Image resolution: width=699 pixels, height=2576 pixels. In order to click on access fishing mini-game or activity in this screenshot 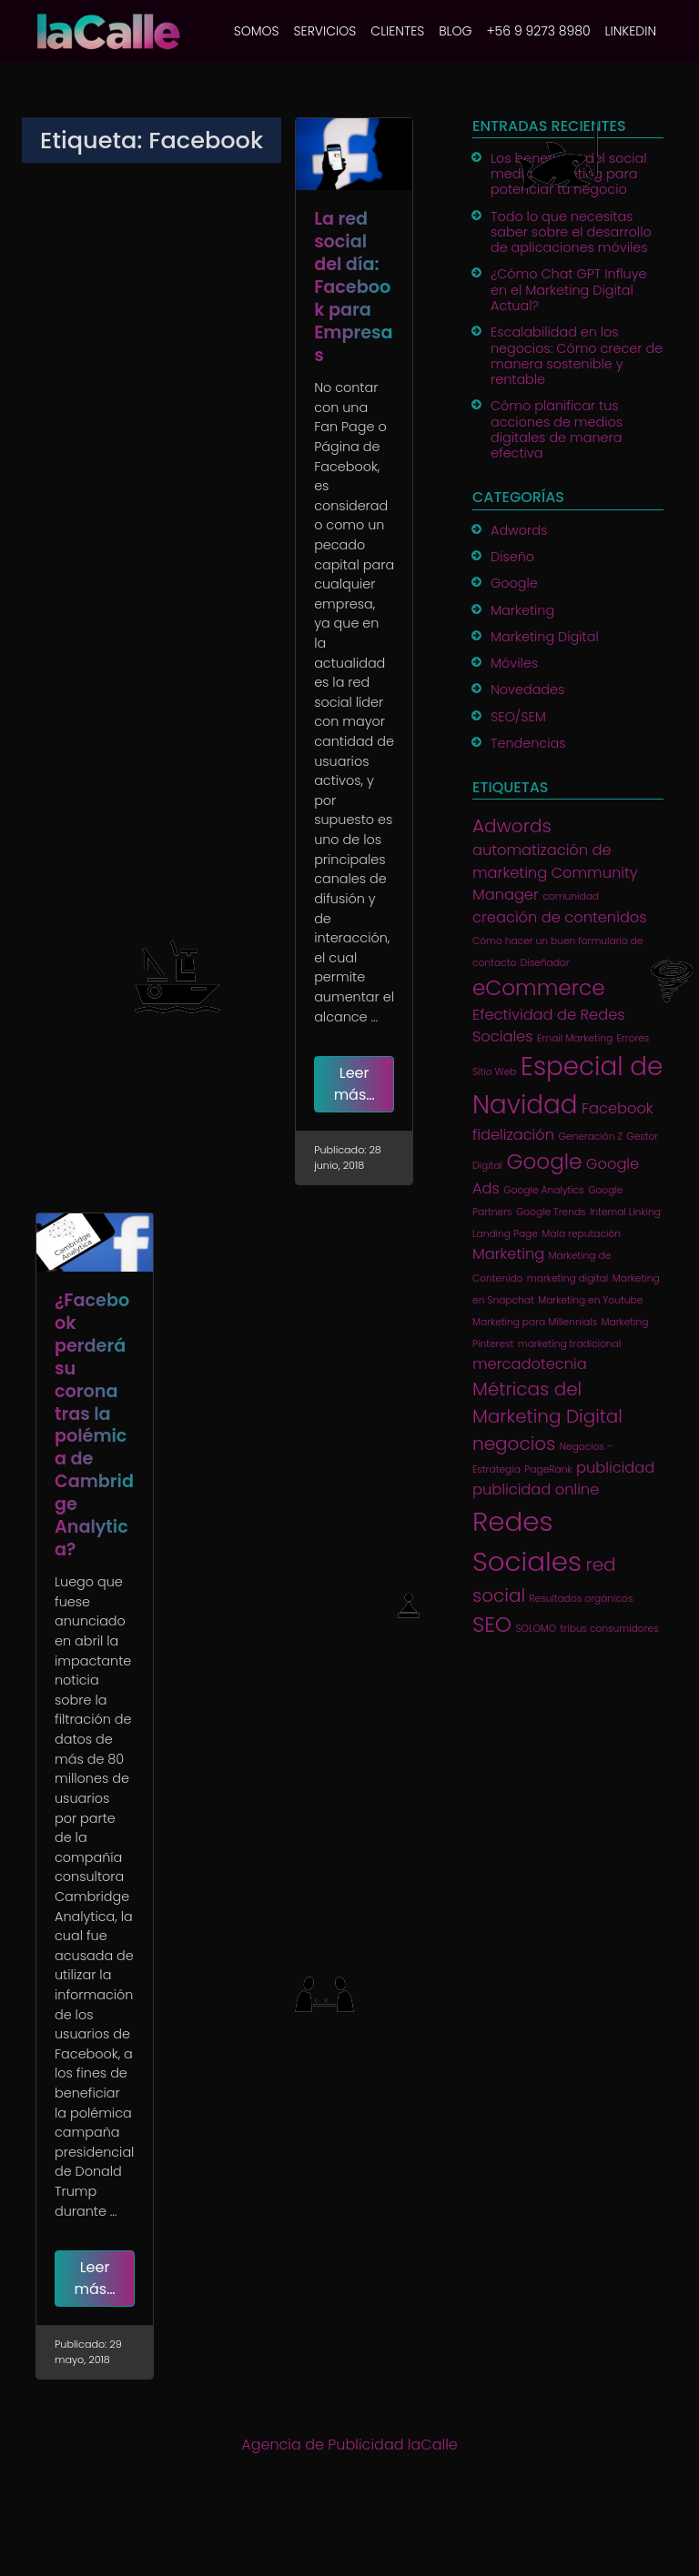, I will do `click(560, 162)`.